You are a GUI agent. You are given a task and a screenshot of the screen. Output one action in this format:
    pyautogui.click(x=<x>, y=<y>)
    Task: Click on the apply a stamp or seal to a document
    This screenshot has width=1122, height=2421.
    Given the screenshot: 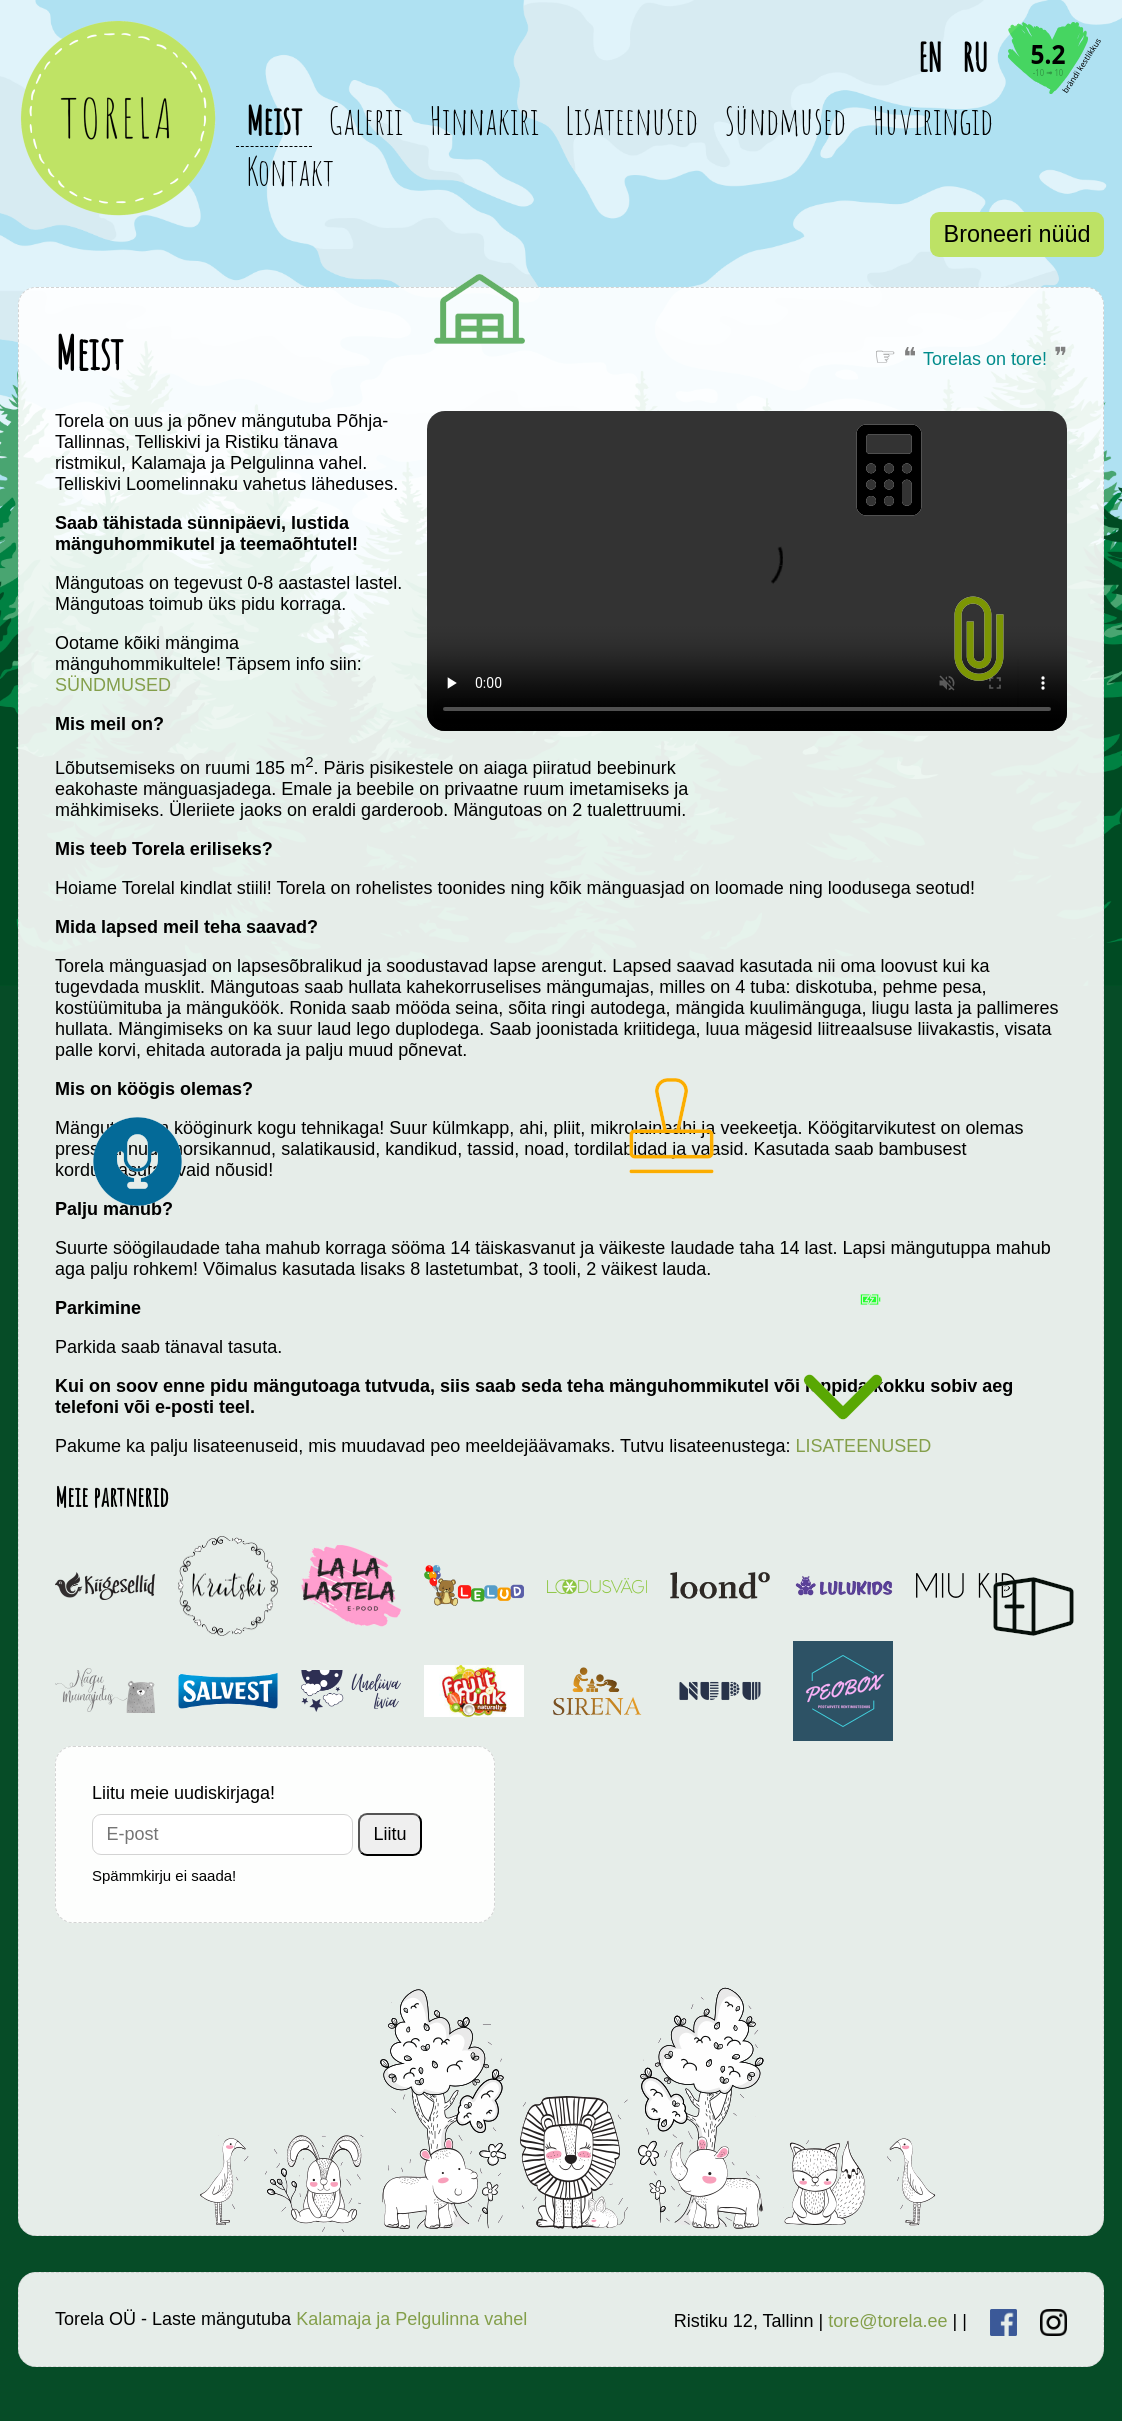 What is the action you would take?
    pyautogui.click(x=671, y=1127)
    